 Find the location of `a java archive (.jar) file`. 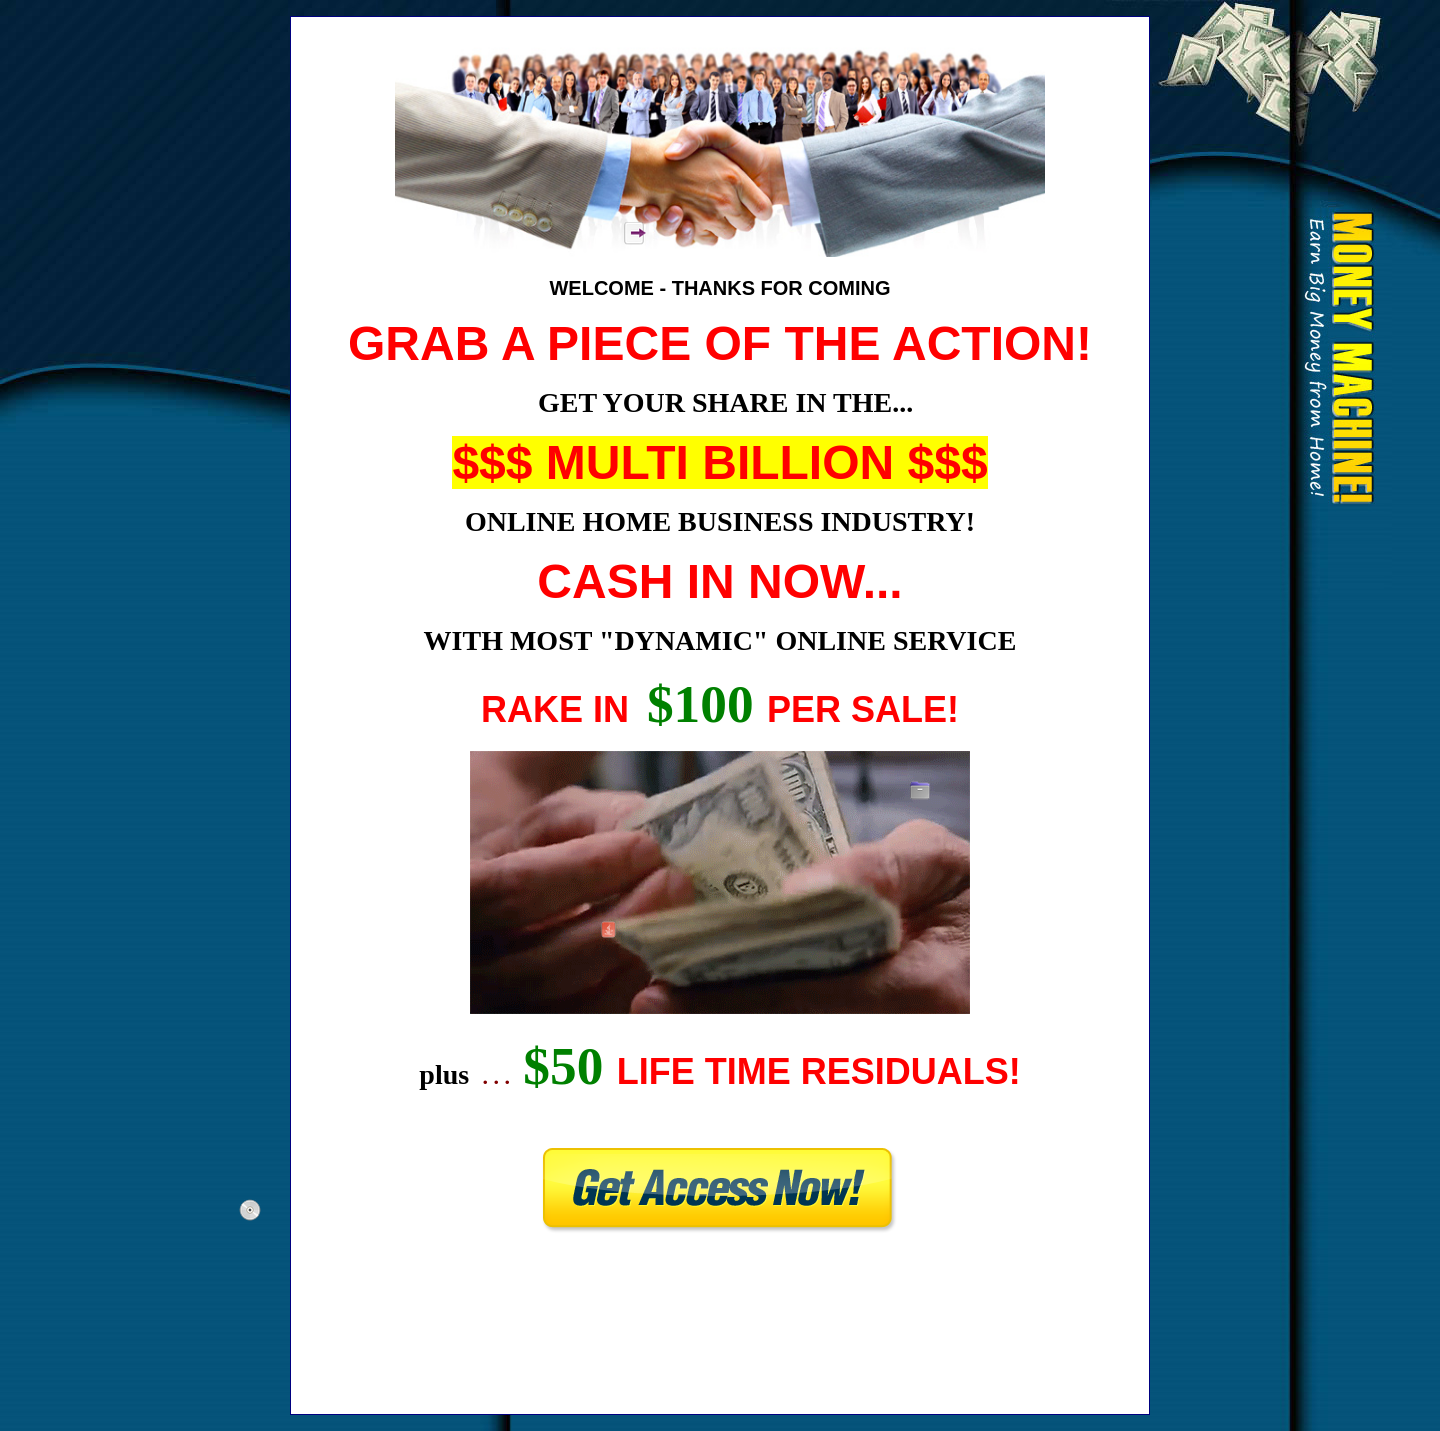

a java archive (.jar) file is located at coordinates (608, 929).